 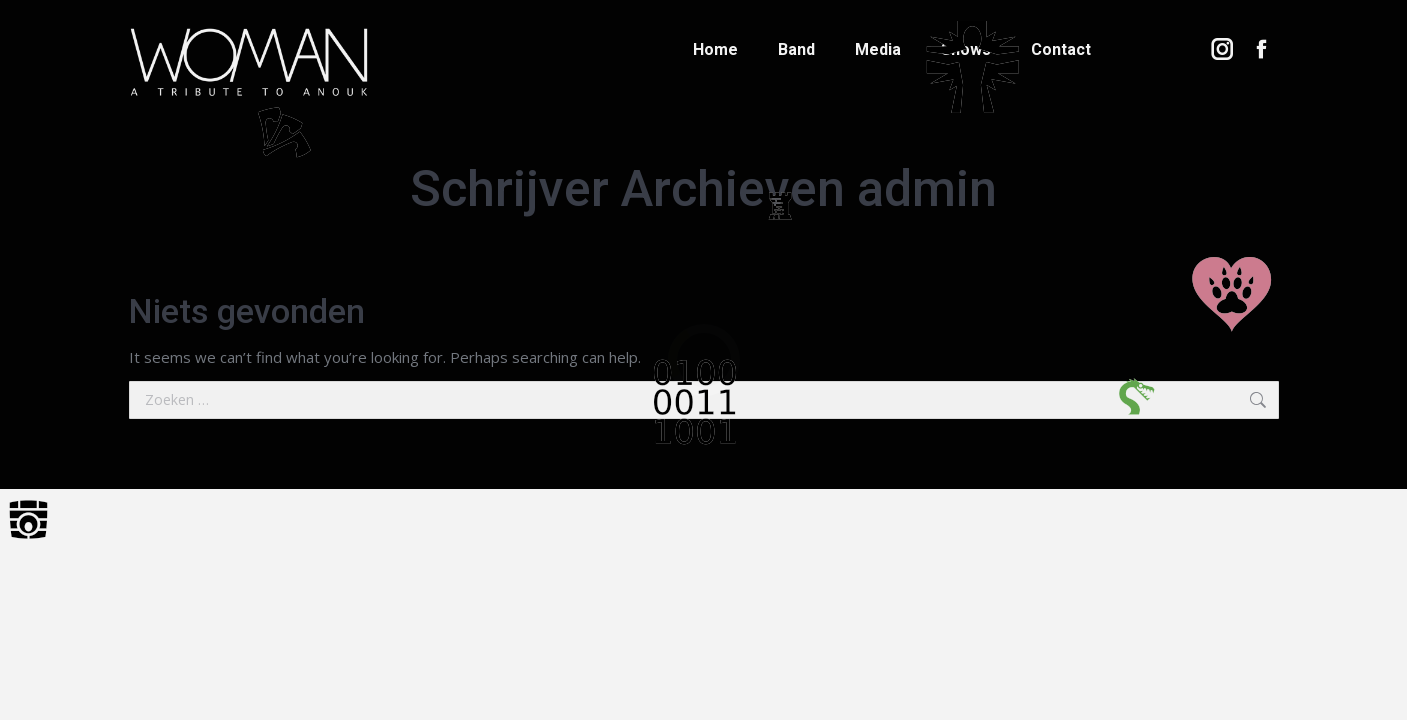 What do you see at coordinates (28, 519) in the screenshot?
I see `access barrel or keg inventory in game` at bounding box center [28, 519].